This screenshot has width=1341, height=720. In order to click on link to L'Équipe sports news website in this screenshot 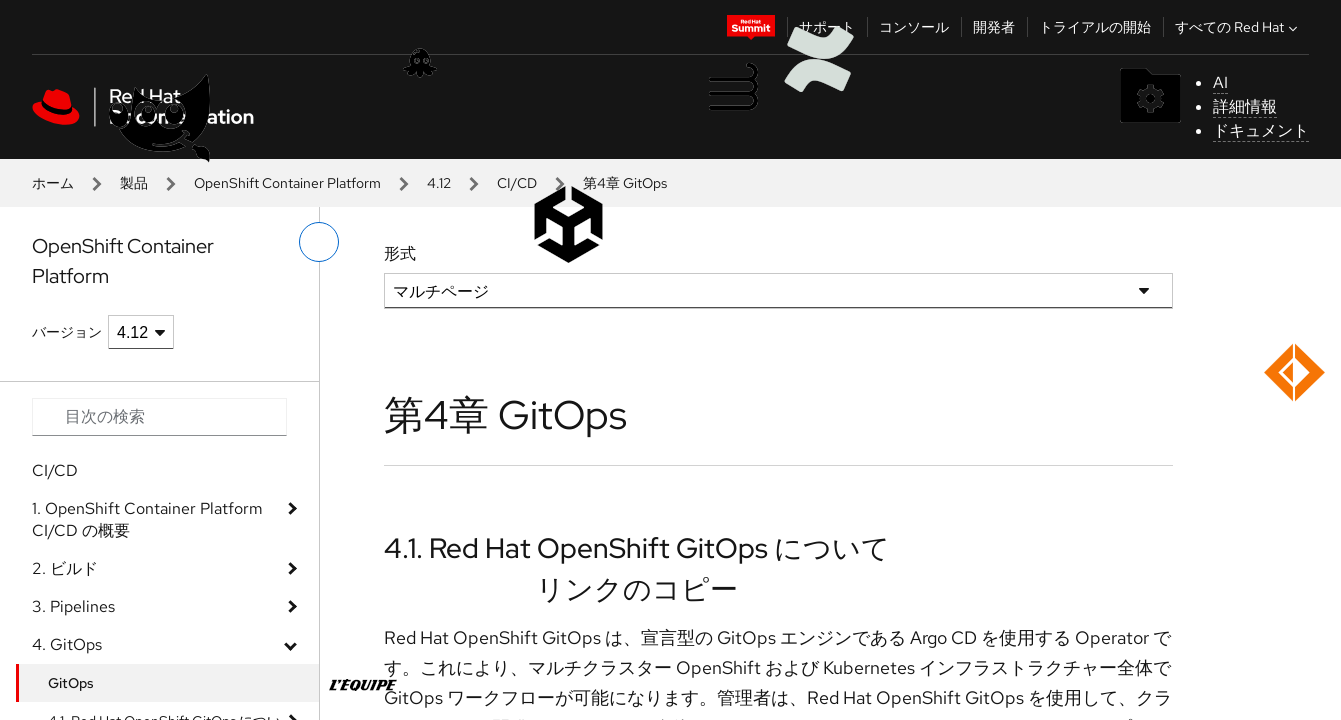, I will do `click(363, 685)`.